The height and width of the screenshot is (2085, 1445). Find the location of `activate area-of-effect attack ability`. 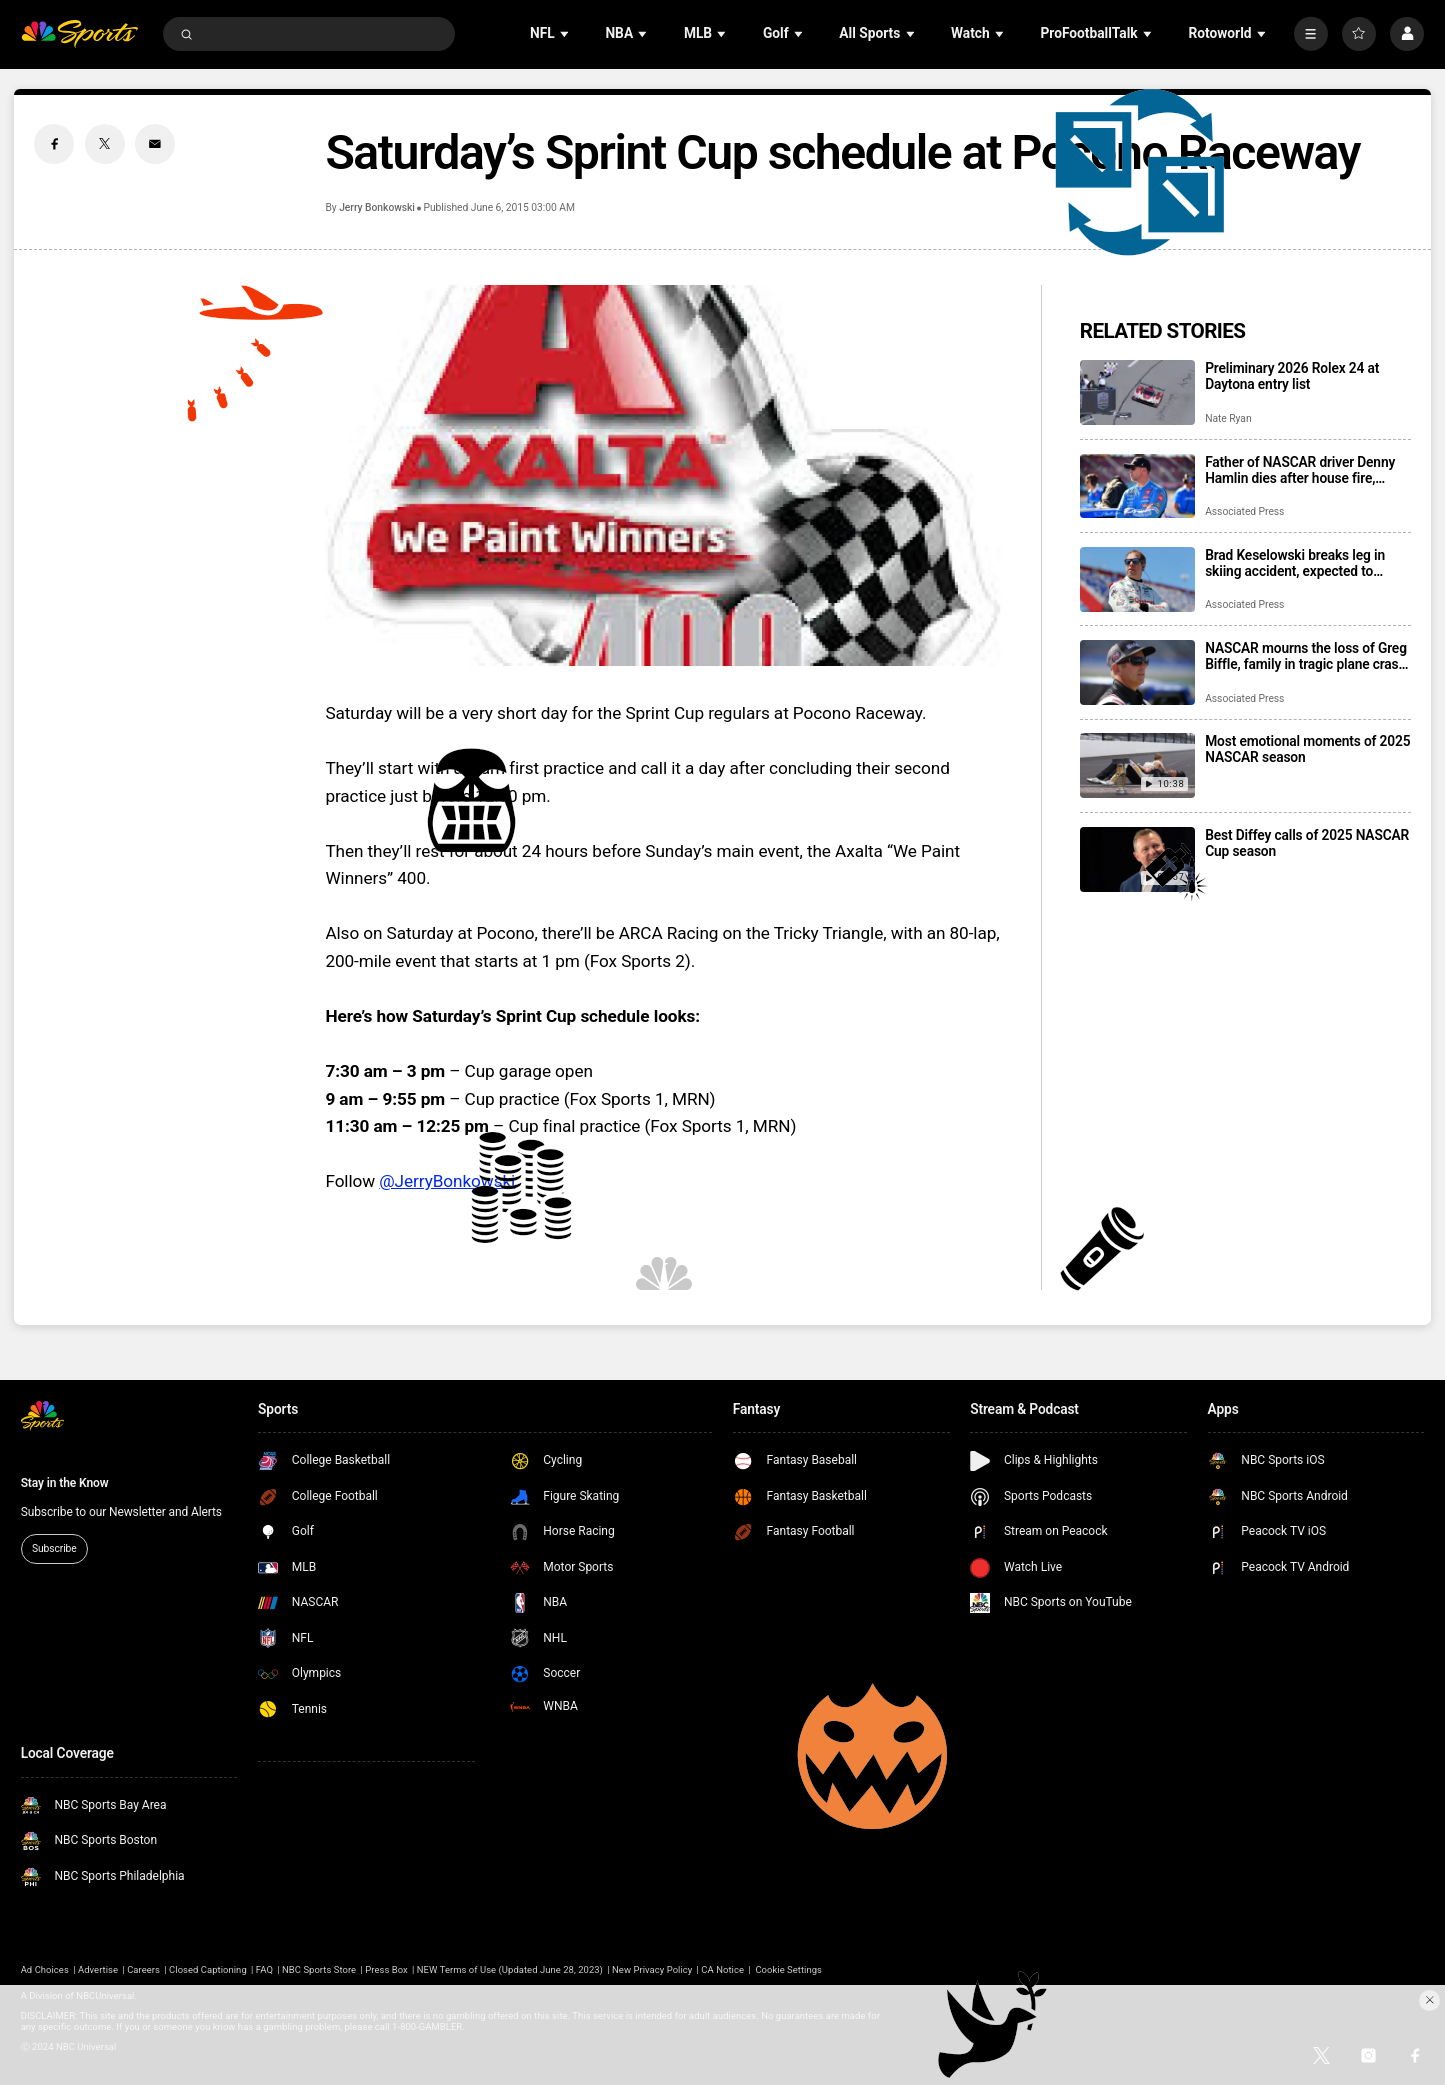

activate area-of-effect attack ability is located at coordinates (254, 353).